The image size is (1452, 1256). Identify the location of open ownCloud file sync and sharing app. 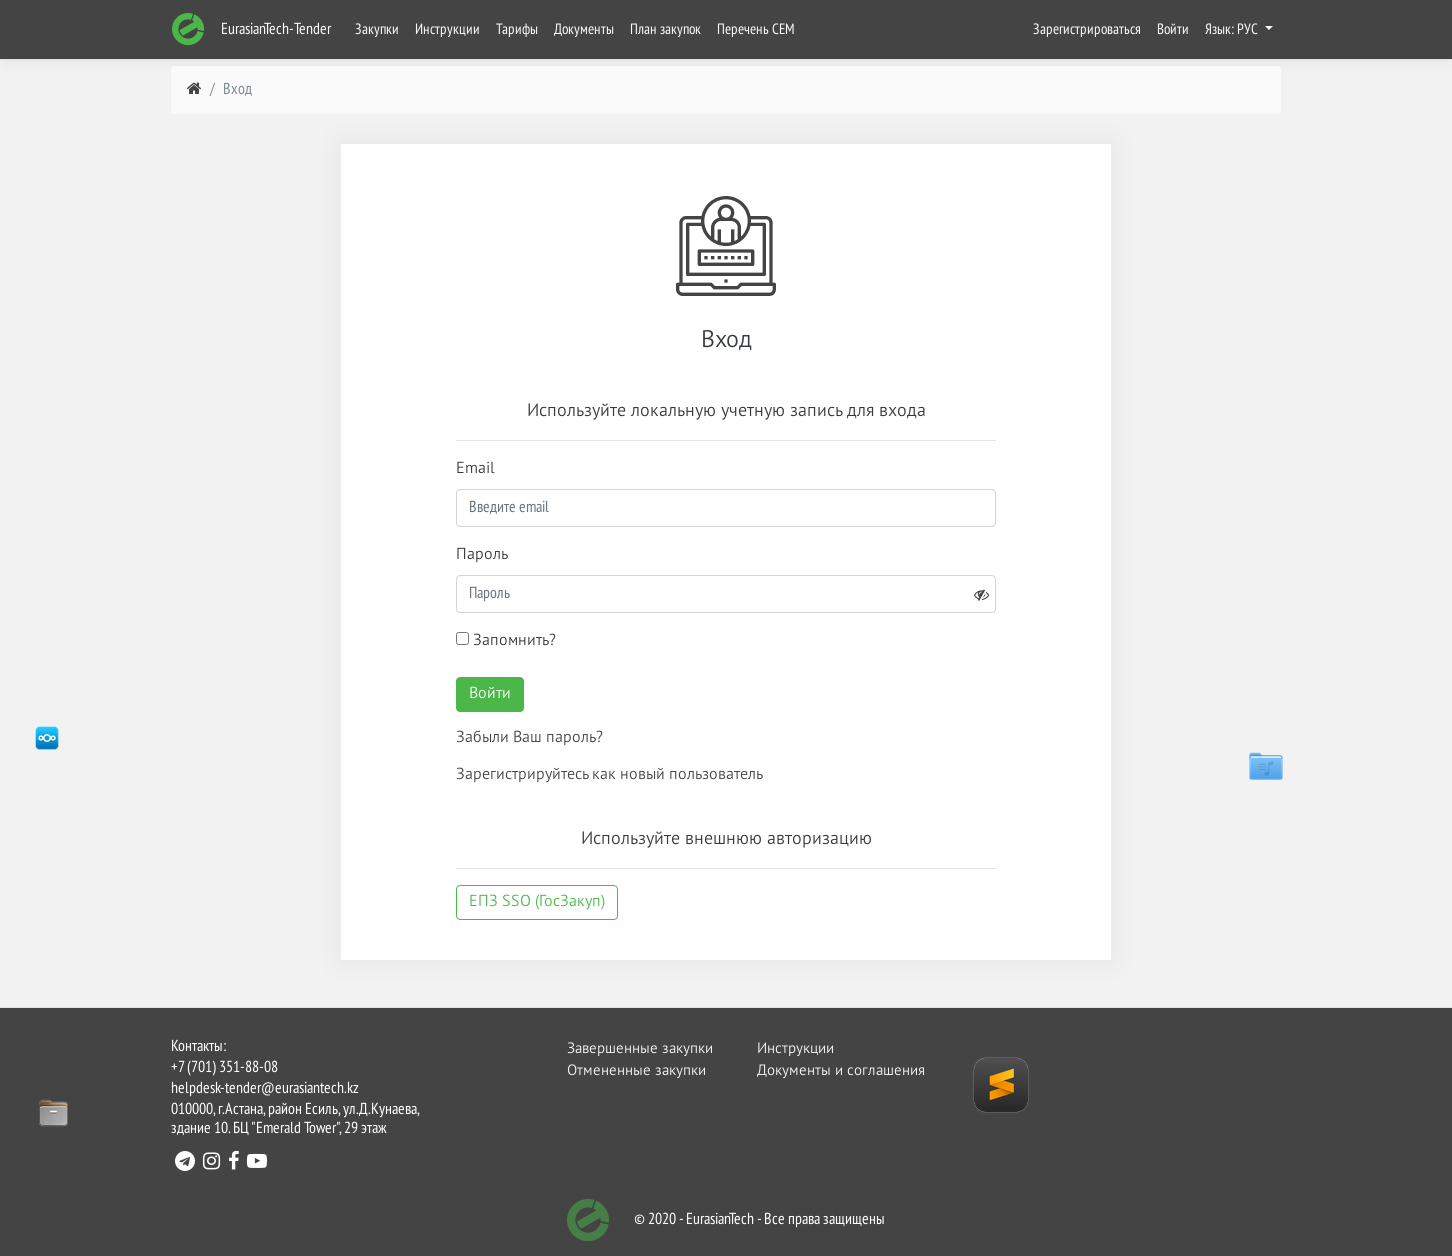
(47, 738).